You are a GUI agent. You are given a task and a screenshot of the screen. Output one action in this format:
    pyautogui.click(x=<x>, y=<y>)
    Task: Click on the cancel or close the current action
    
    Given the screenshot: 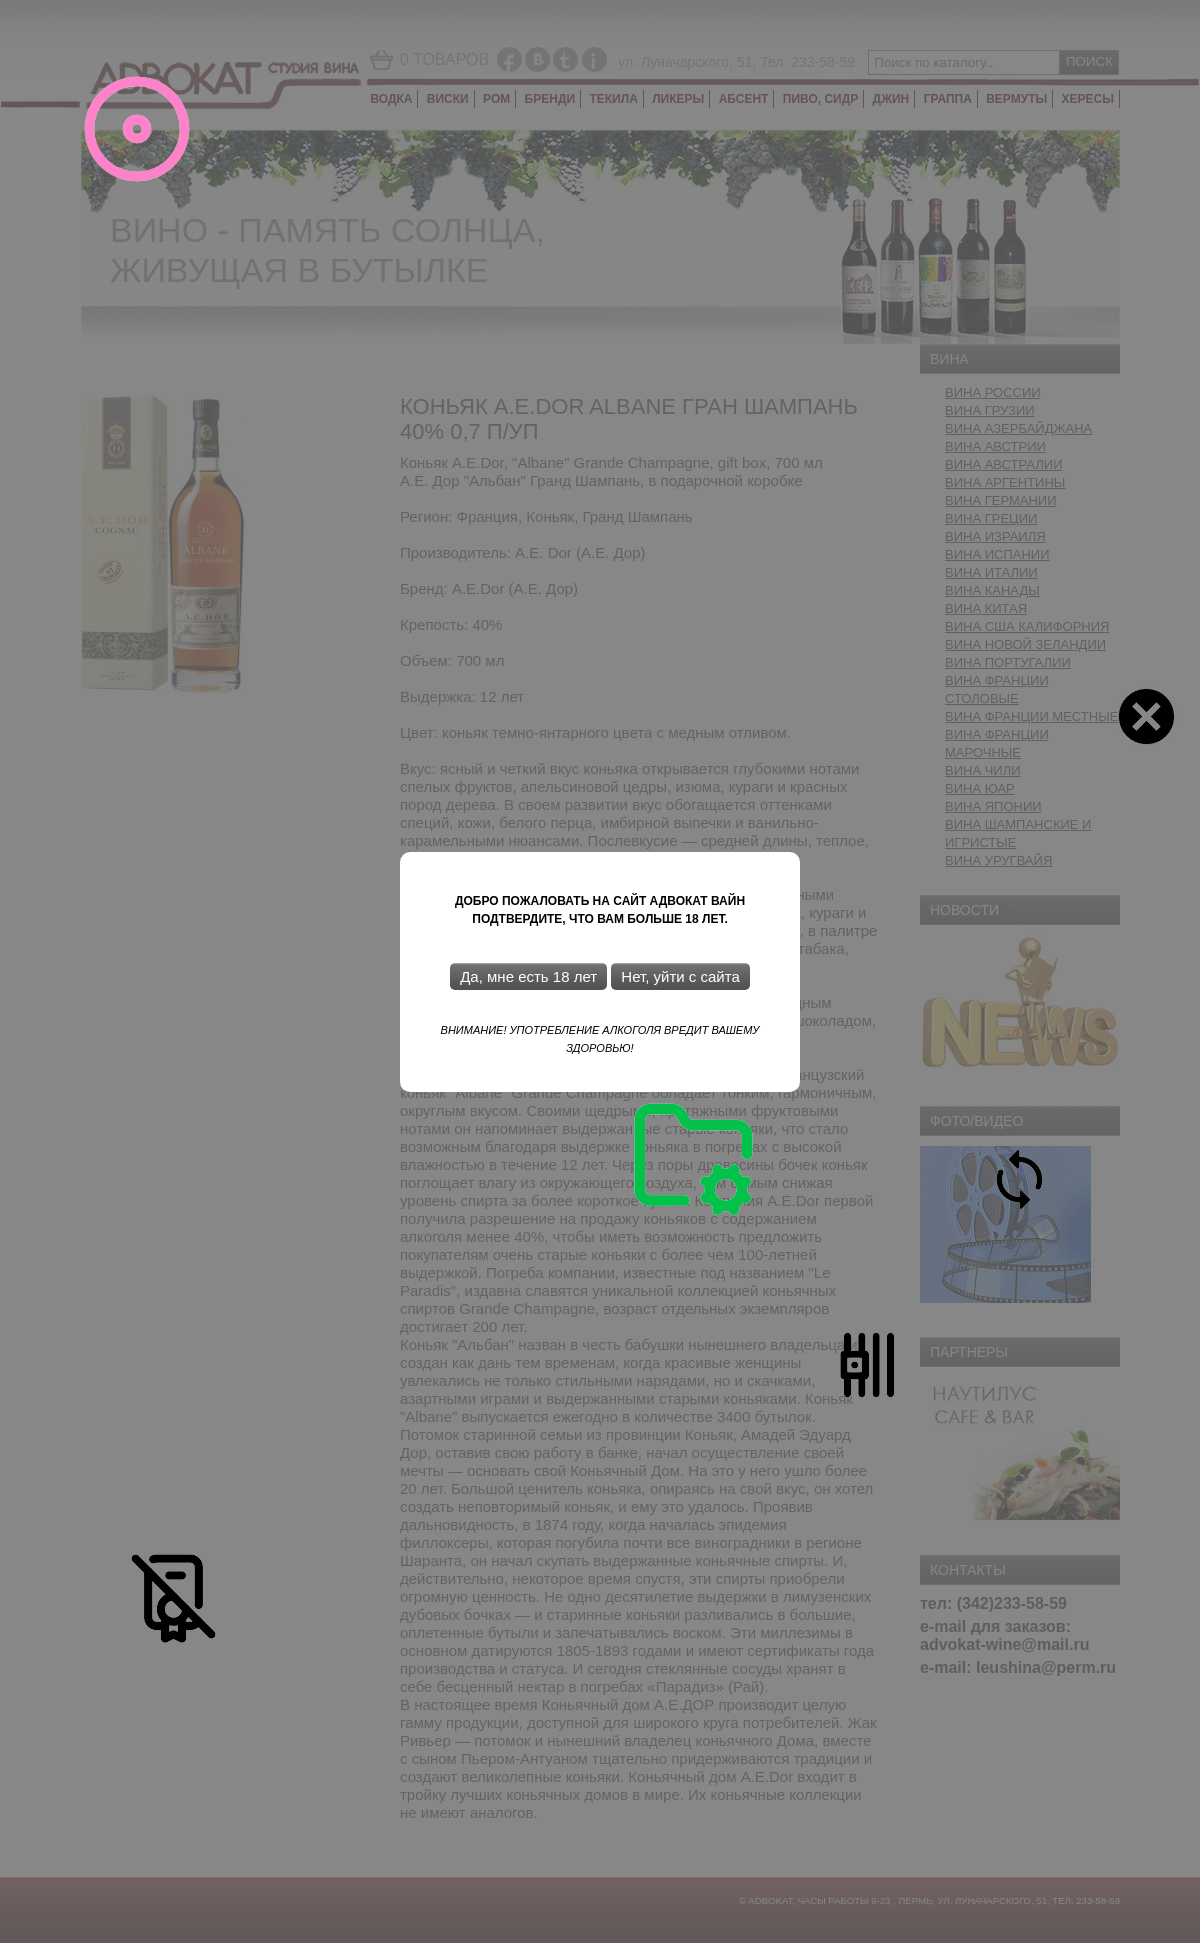 What is the action you would take?
    pyautogui.click(x=1146, y=716)
    